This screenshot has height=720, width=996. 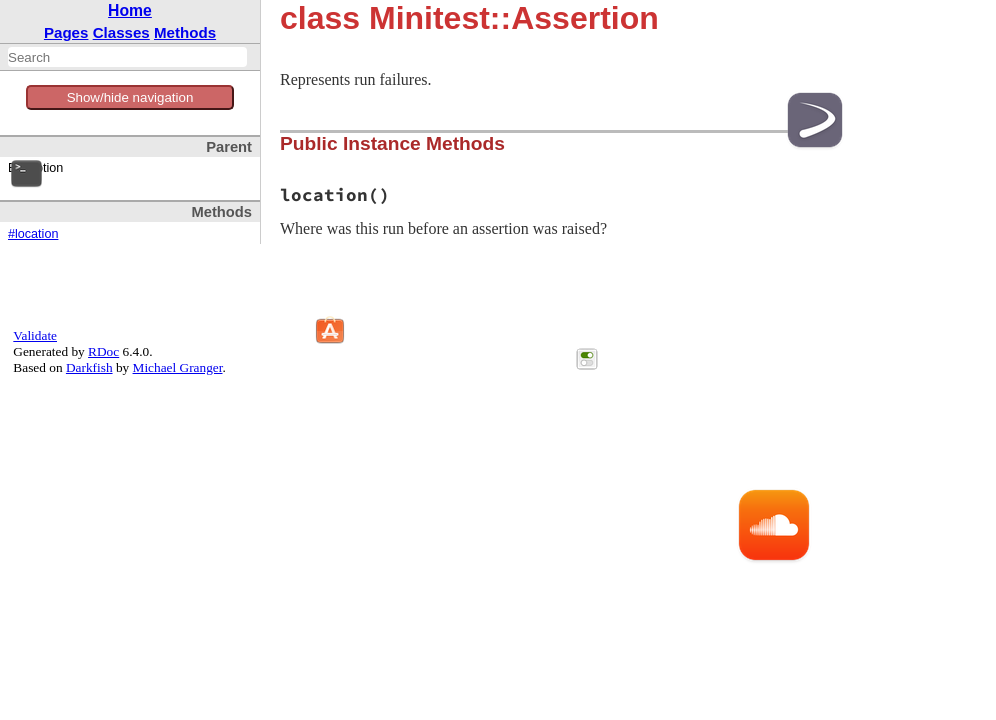 What do you see at coordinates (330, 331) in the screenshot?
I see `open ubuntu software center` at bounding box center [330, 331].